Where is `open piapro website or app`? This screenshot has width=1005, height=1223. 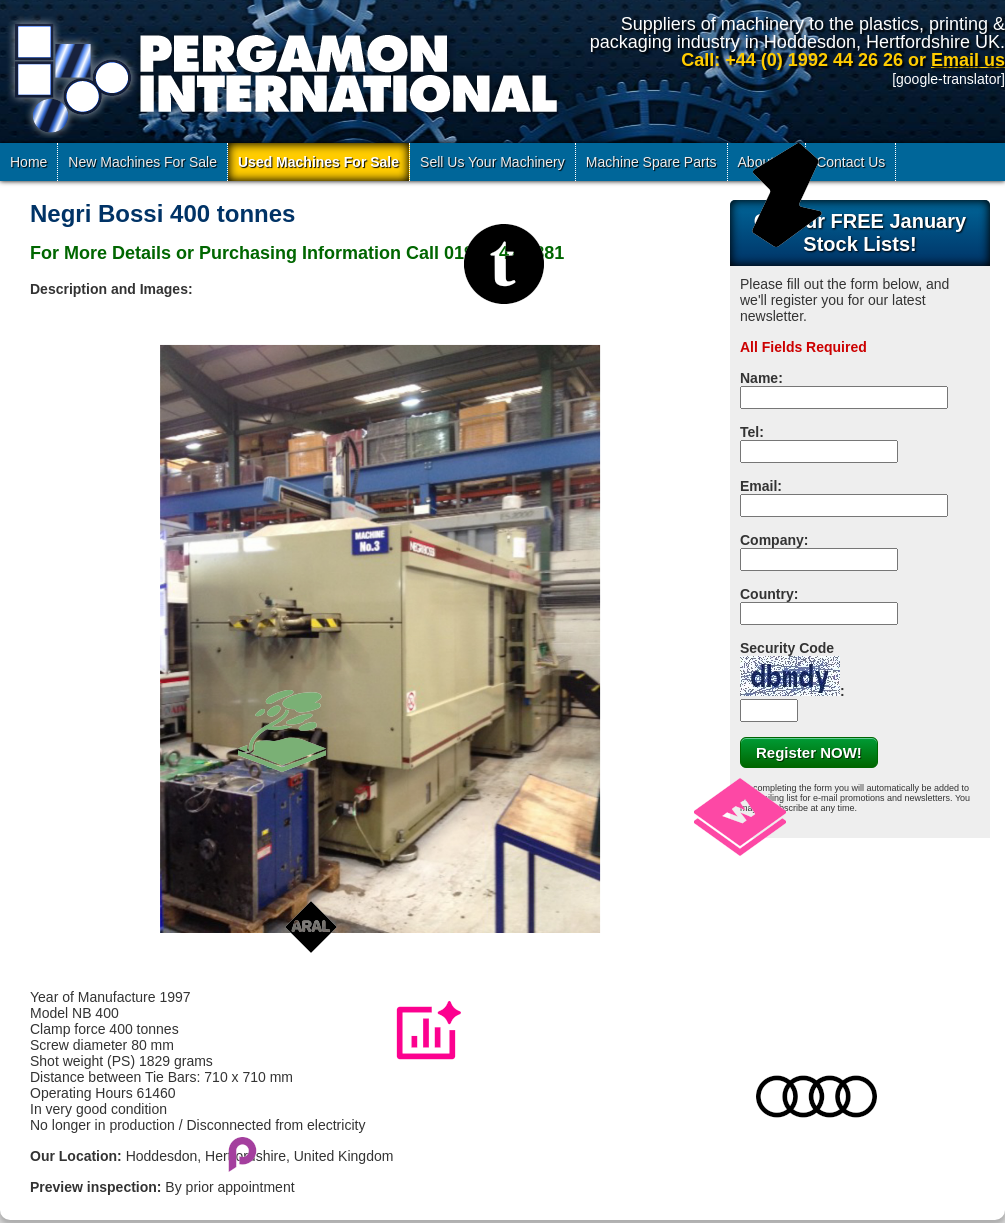
open piapro website or app is located at coordinates (242, 1154).